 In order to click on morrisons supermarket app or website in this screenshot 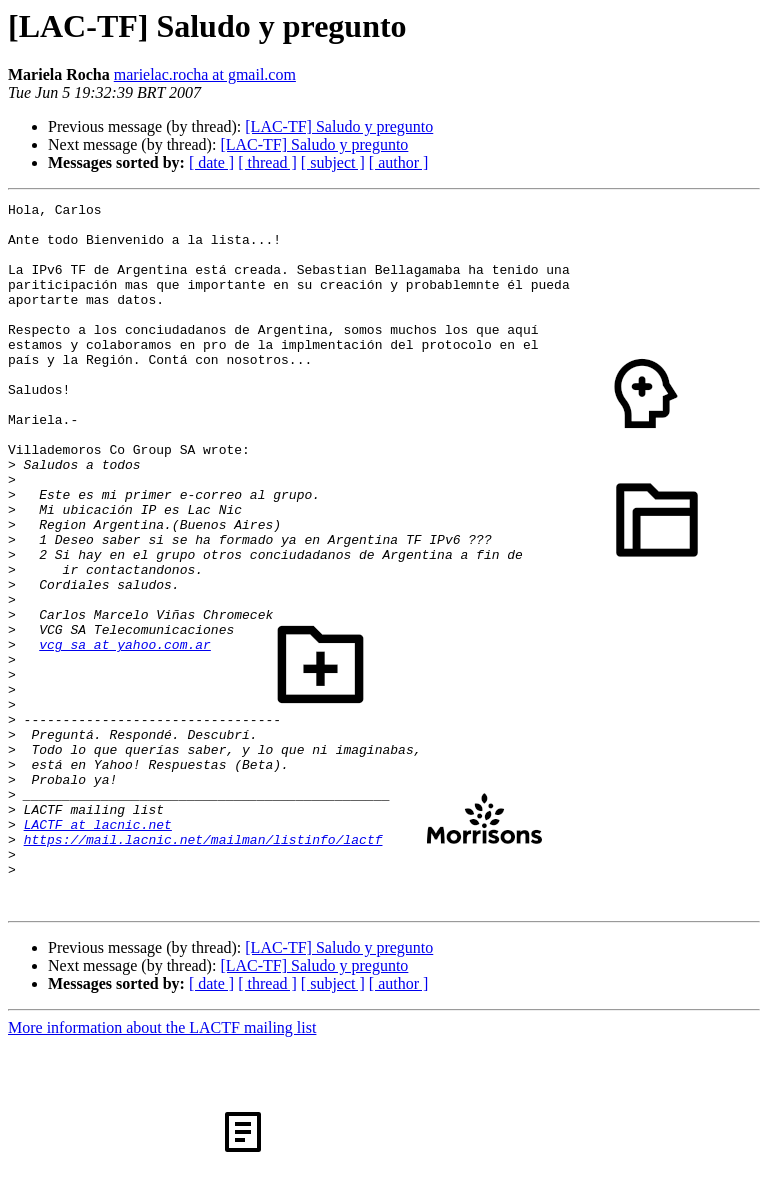, I will do `click(484, 818)`.